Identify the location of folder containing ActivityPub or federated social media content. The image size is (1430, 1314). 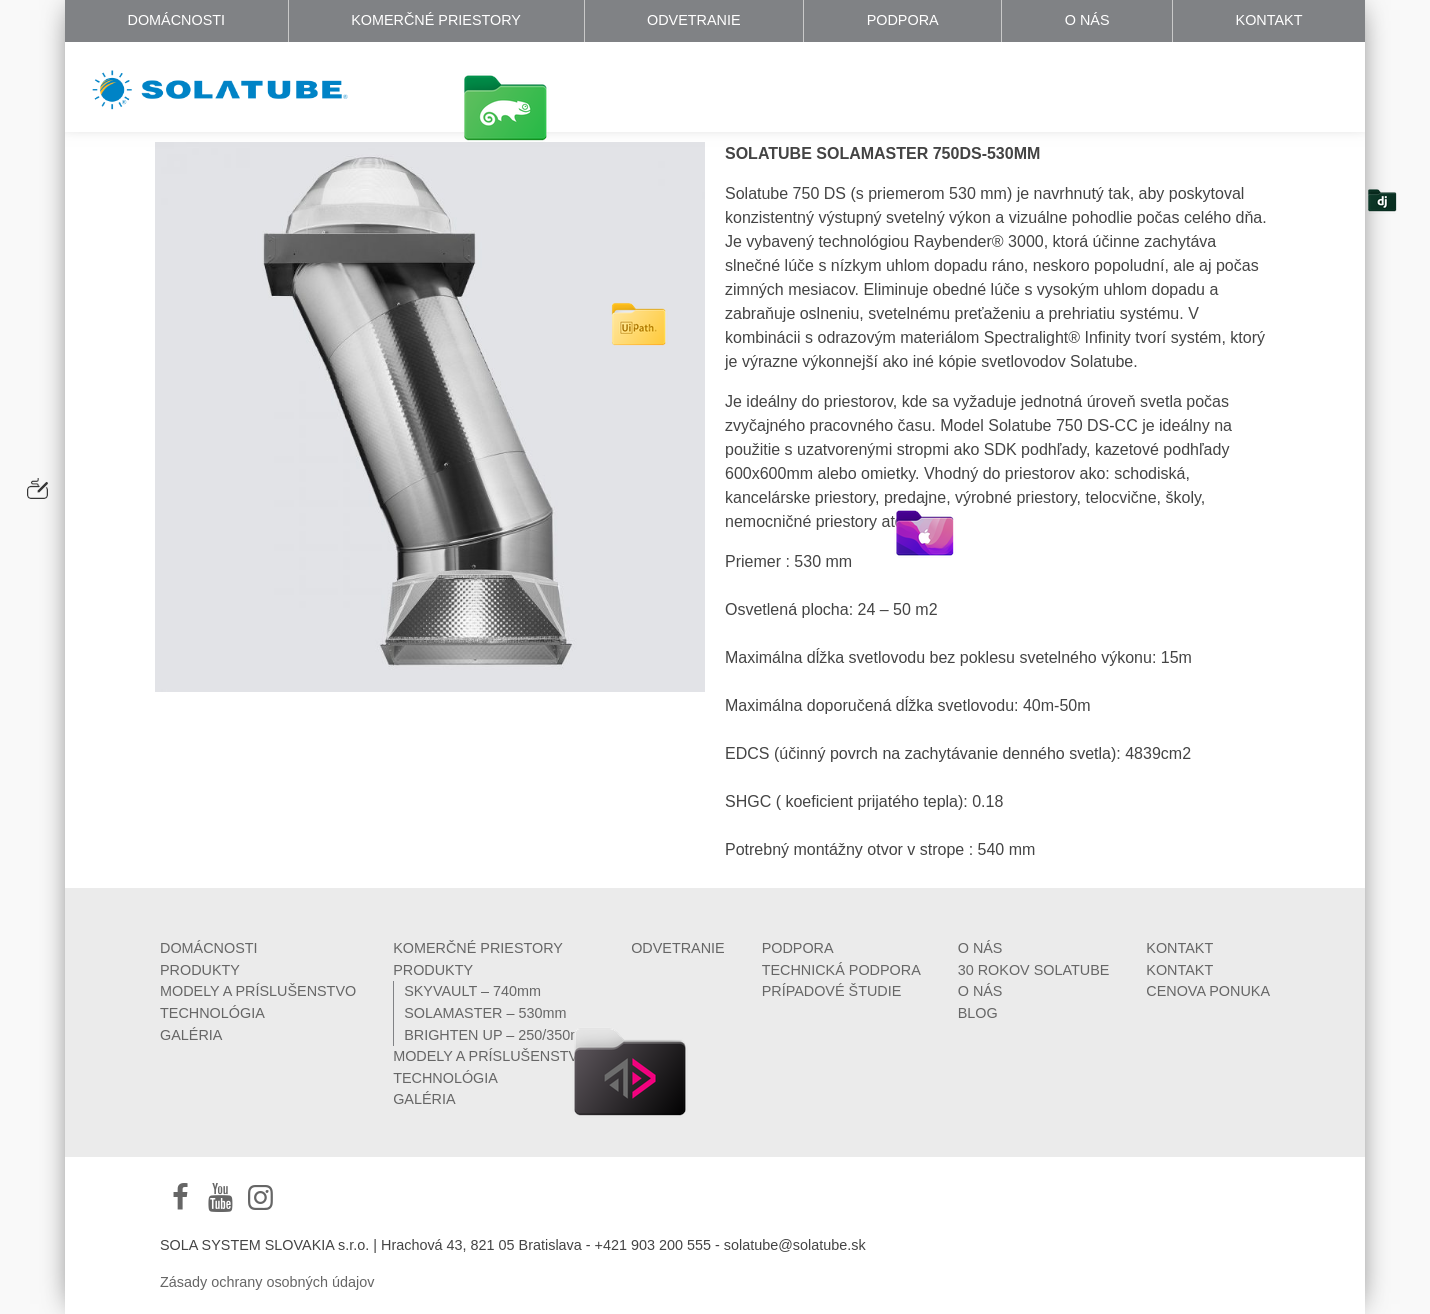
(629, 1074).